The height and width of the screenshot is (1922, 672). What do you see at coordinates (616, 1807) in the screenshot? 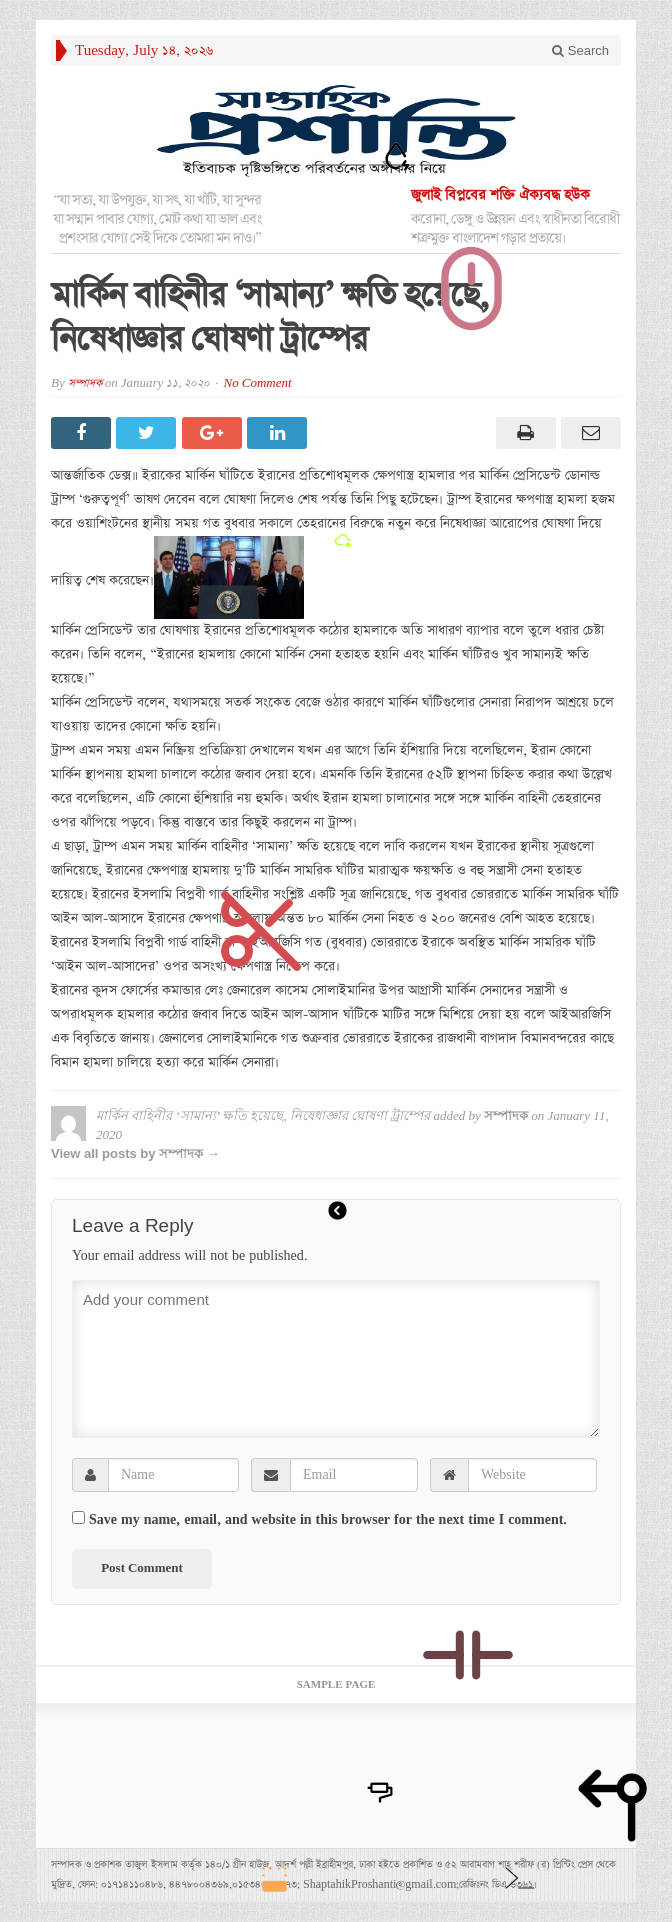
I see `take the left exit at the roundabout` at bounding box center [616, 1807].